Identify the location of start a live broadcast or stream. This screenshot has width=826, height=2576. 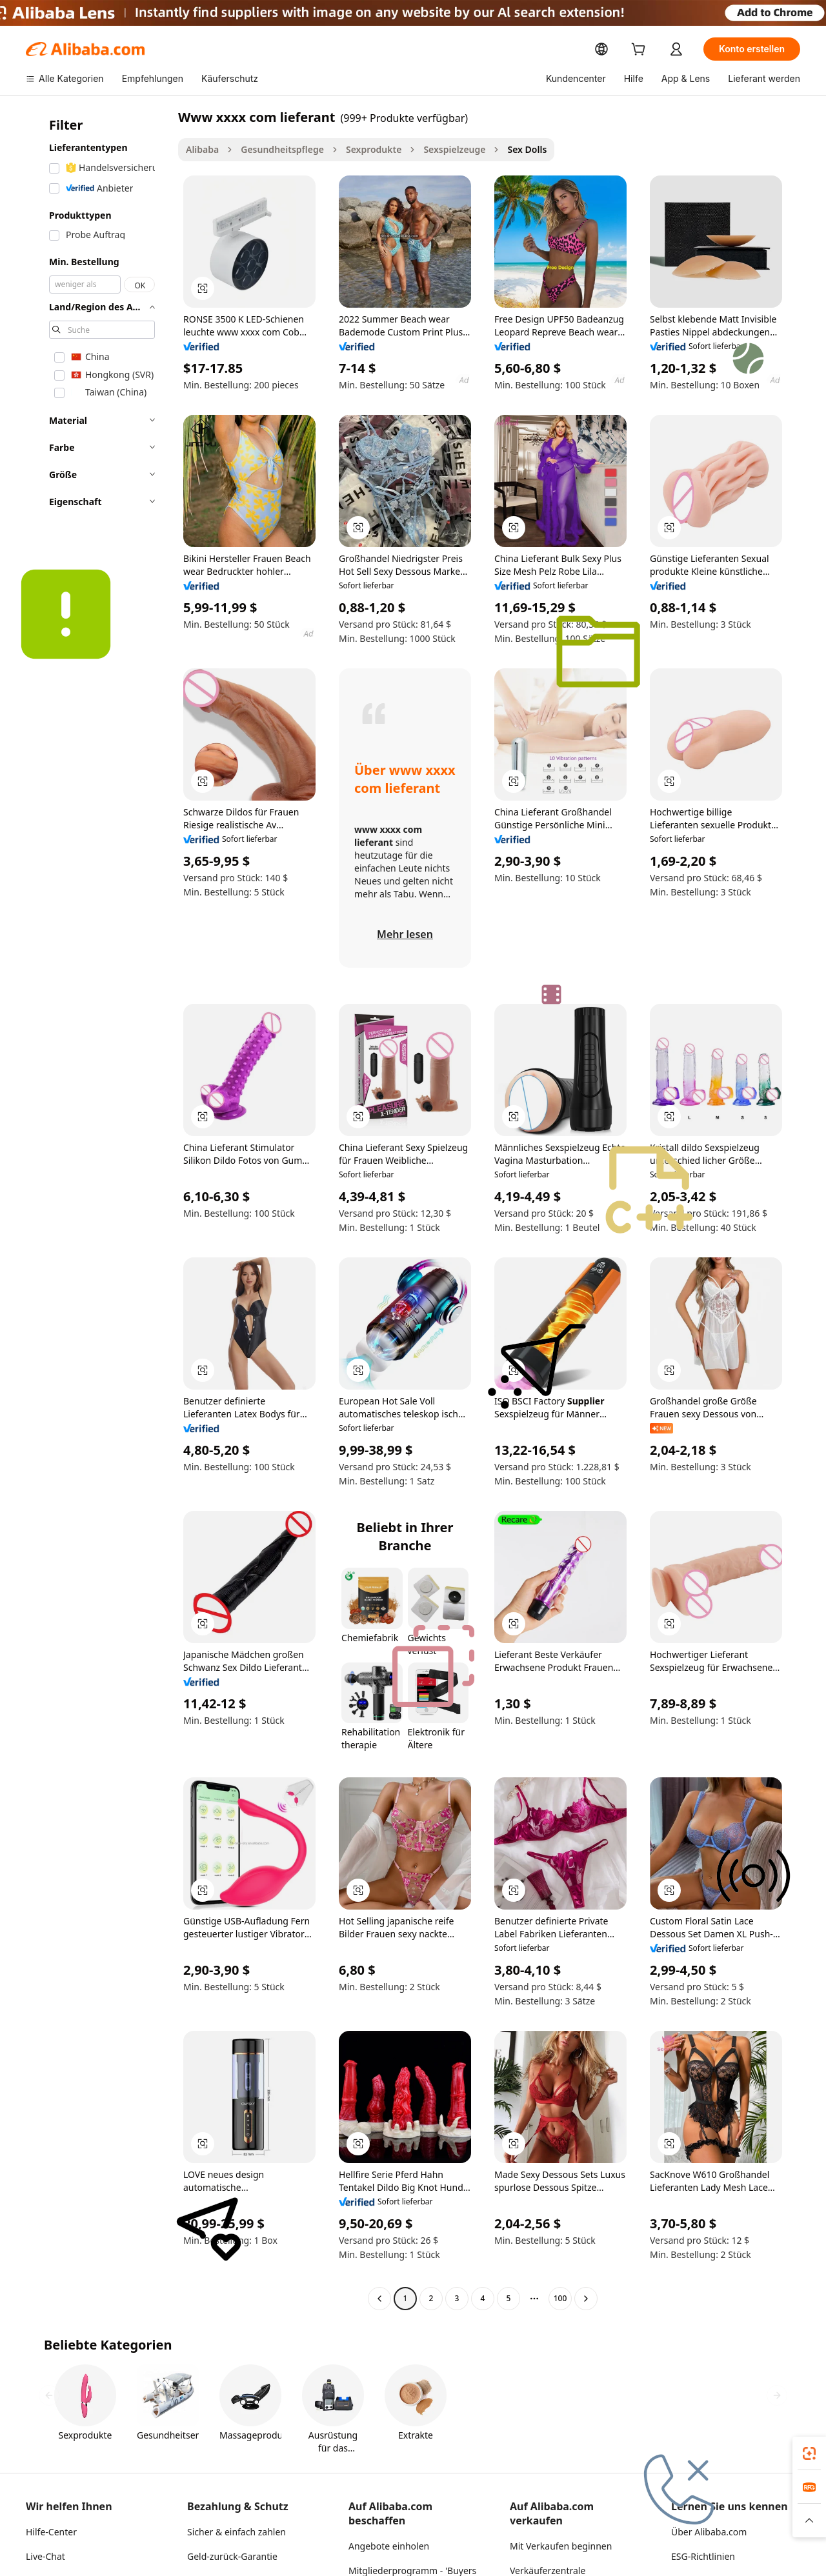
(753, 1875).